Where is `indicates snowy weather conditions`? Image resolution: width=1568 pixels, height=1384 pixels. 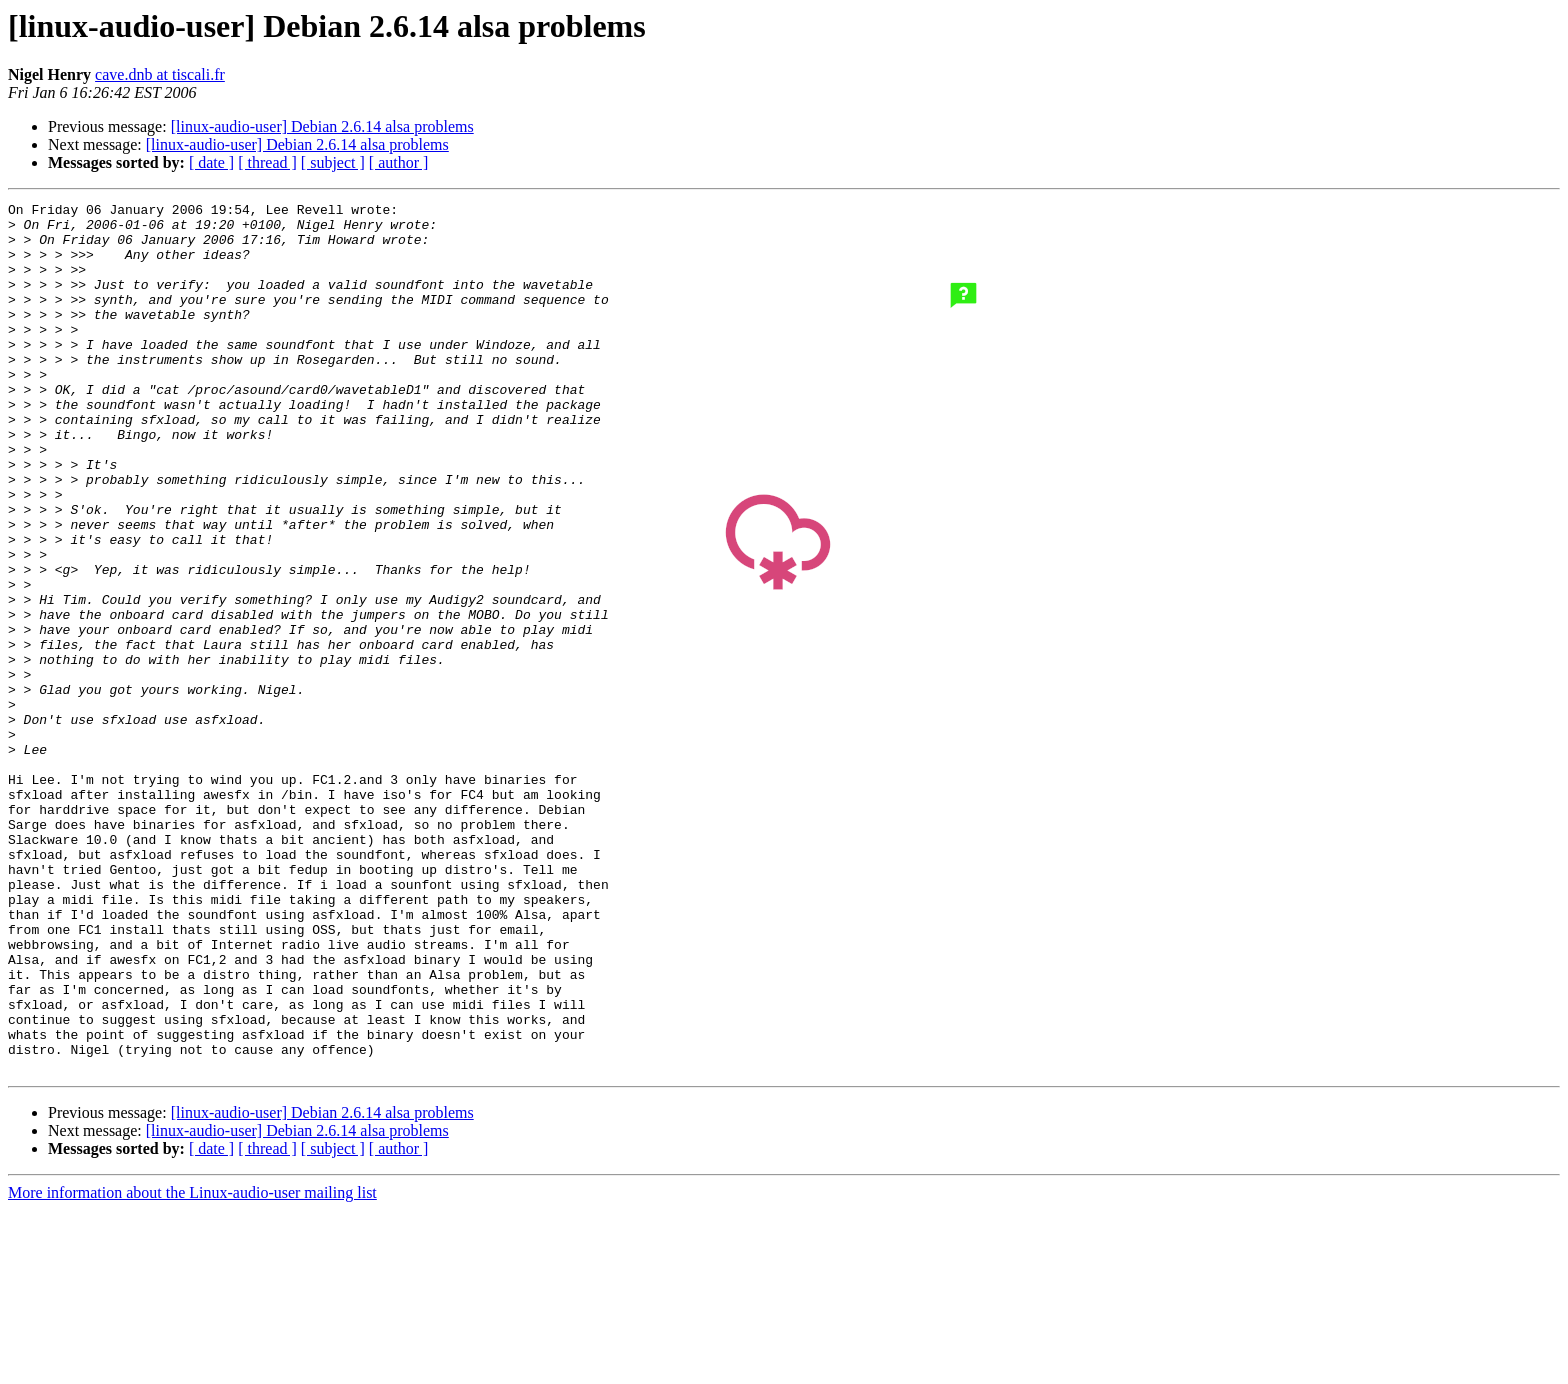 indicates snowy weather conditions is located at coordinates (778, 542).